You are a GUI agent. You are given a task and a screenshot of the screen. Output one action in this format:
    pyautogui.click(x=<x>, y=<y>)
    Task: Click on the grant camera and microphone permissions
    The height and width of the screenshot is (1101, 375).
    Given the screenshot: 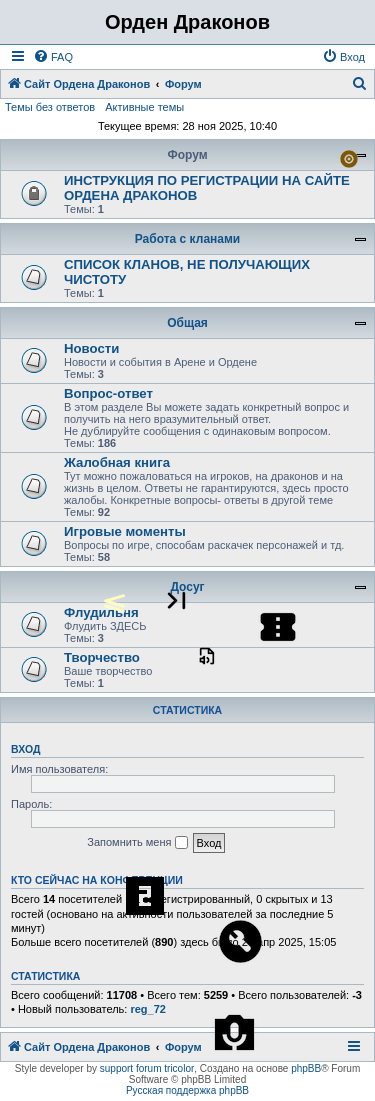 What is the action you would take?
    pyautogui.click(x=234, y=1032)
    